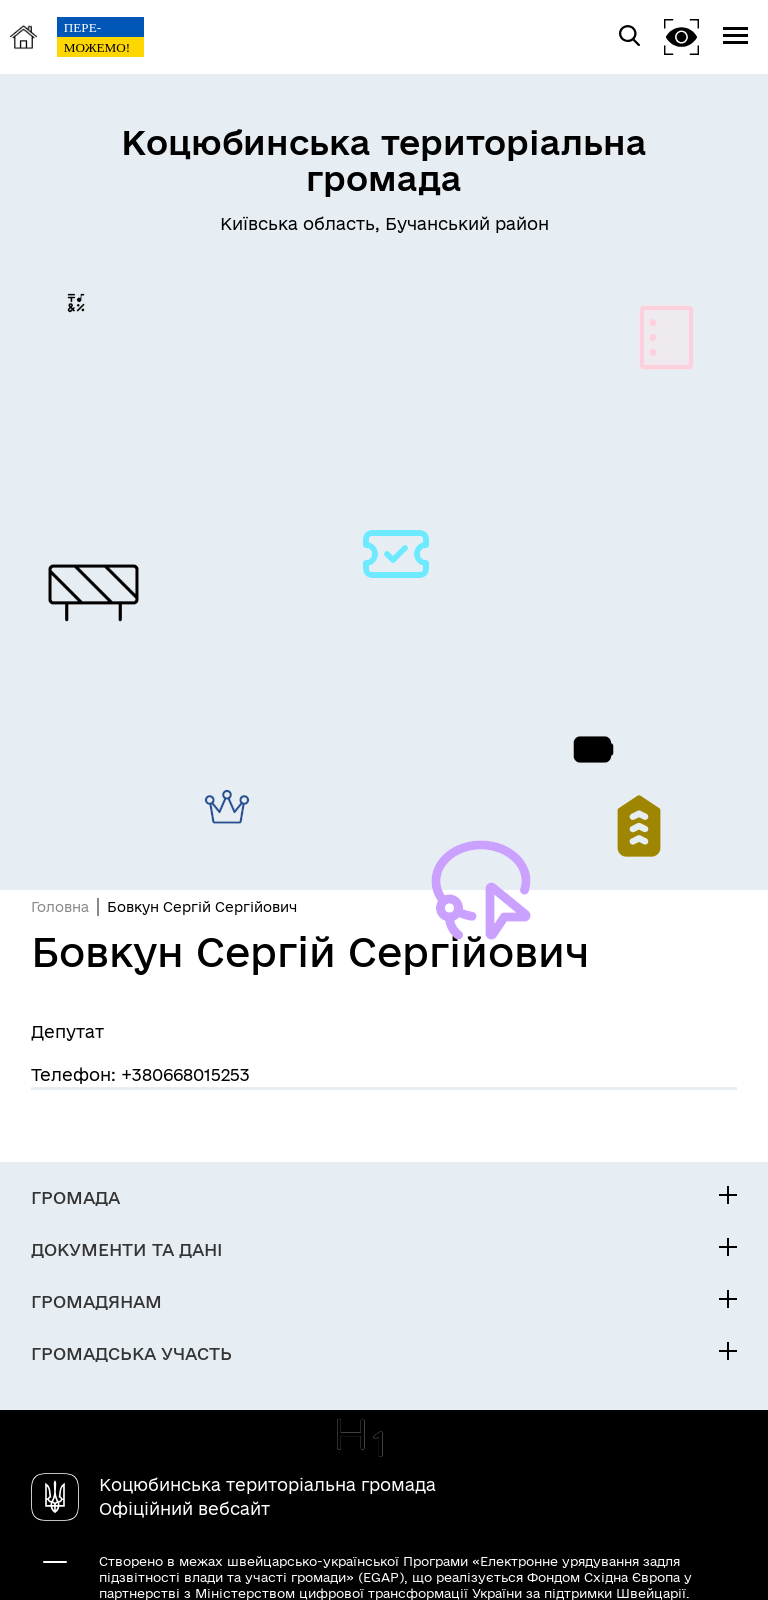 The width and height of the screenshot is (768, 1600). Describe the element at coordinates (639, 826) in the screenshot. I see `view user rank or level status` at that location.